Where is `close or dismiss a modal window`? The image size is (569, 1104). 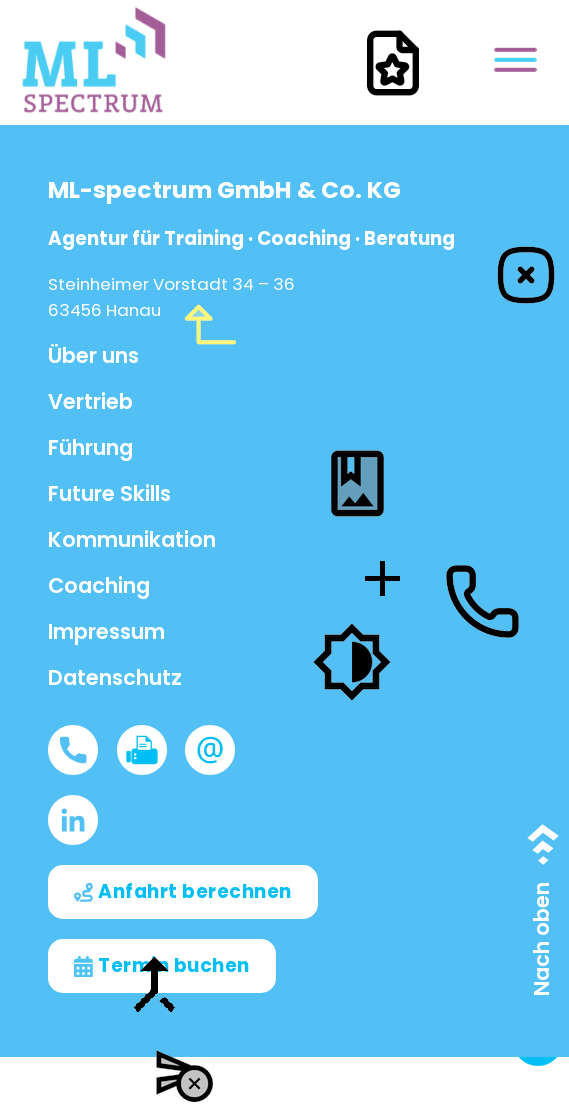
close or dismiss a modal window is located at coordinates (526, 275).